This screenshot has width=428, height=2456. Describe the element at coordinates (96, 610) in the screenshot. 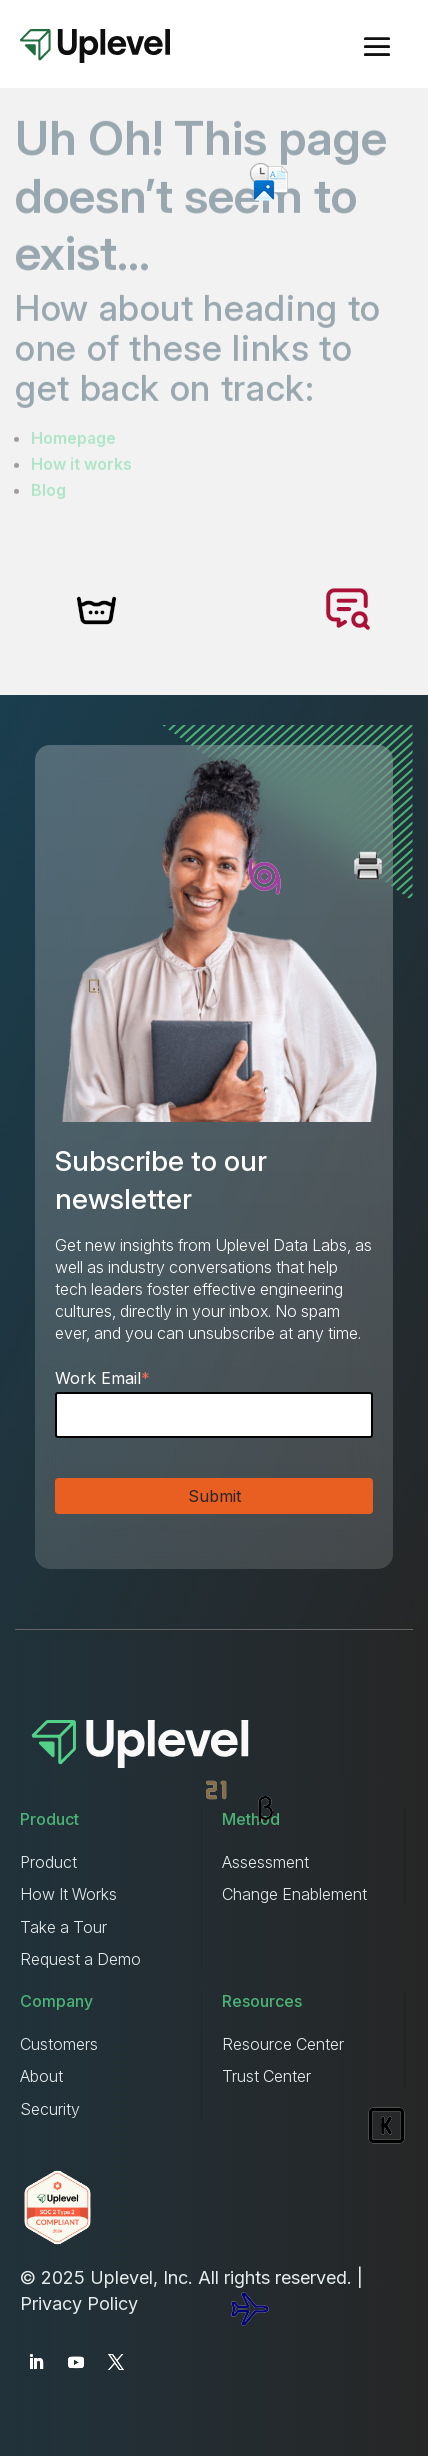

I see `wash at medium temperature setting` at that location.